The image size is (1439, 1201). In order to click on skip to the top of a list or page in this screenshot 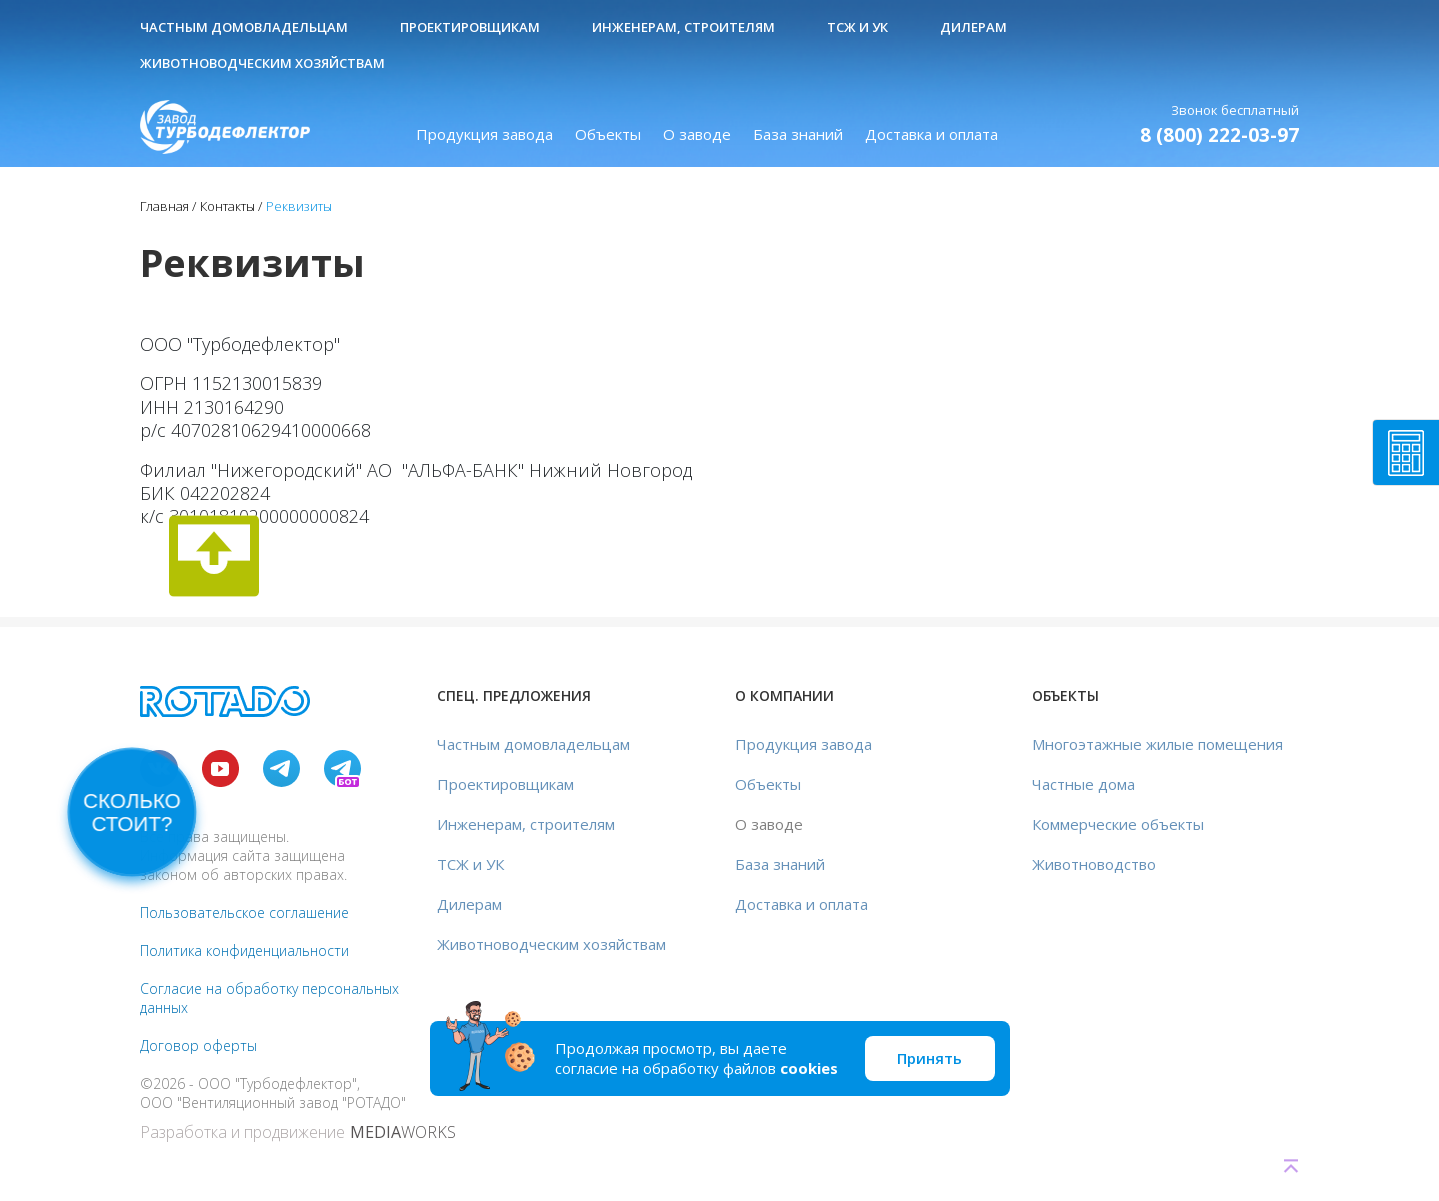, I will do `click(1291, 1165)`.